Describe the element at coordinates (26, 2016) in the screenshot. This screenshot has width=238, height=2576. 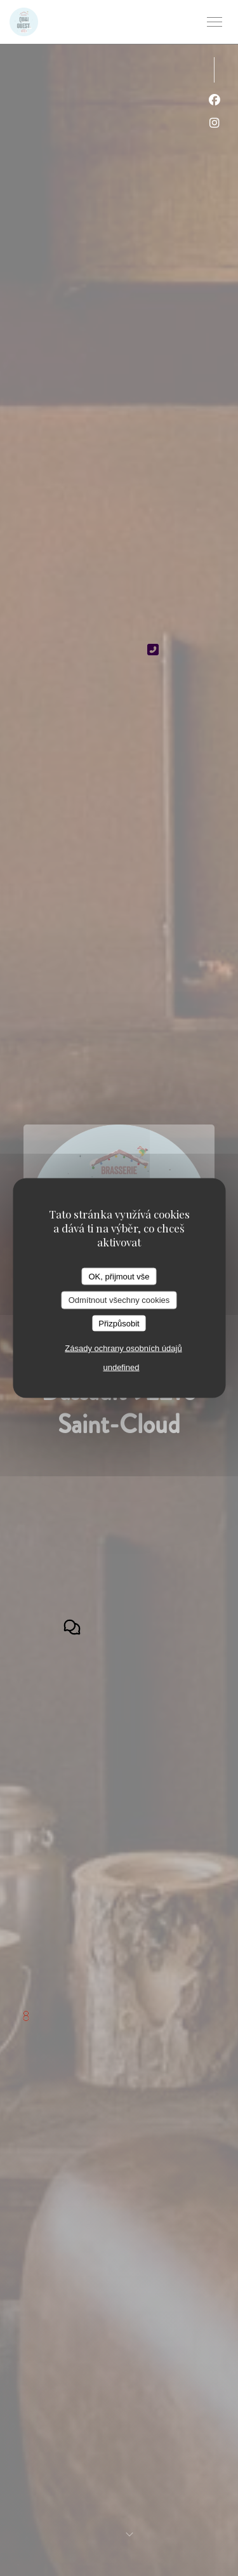
I see `indicates the number eight in a sequence or list` at that location.